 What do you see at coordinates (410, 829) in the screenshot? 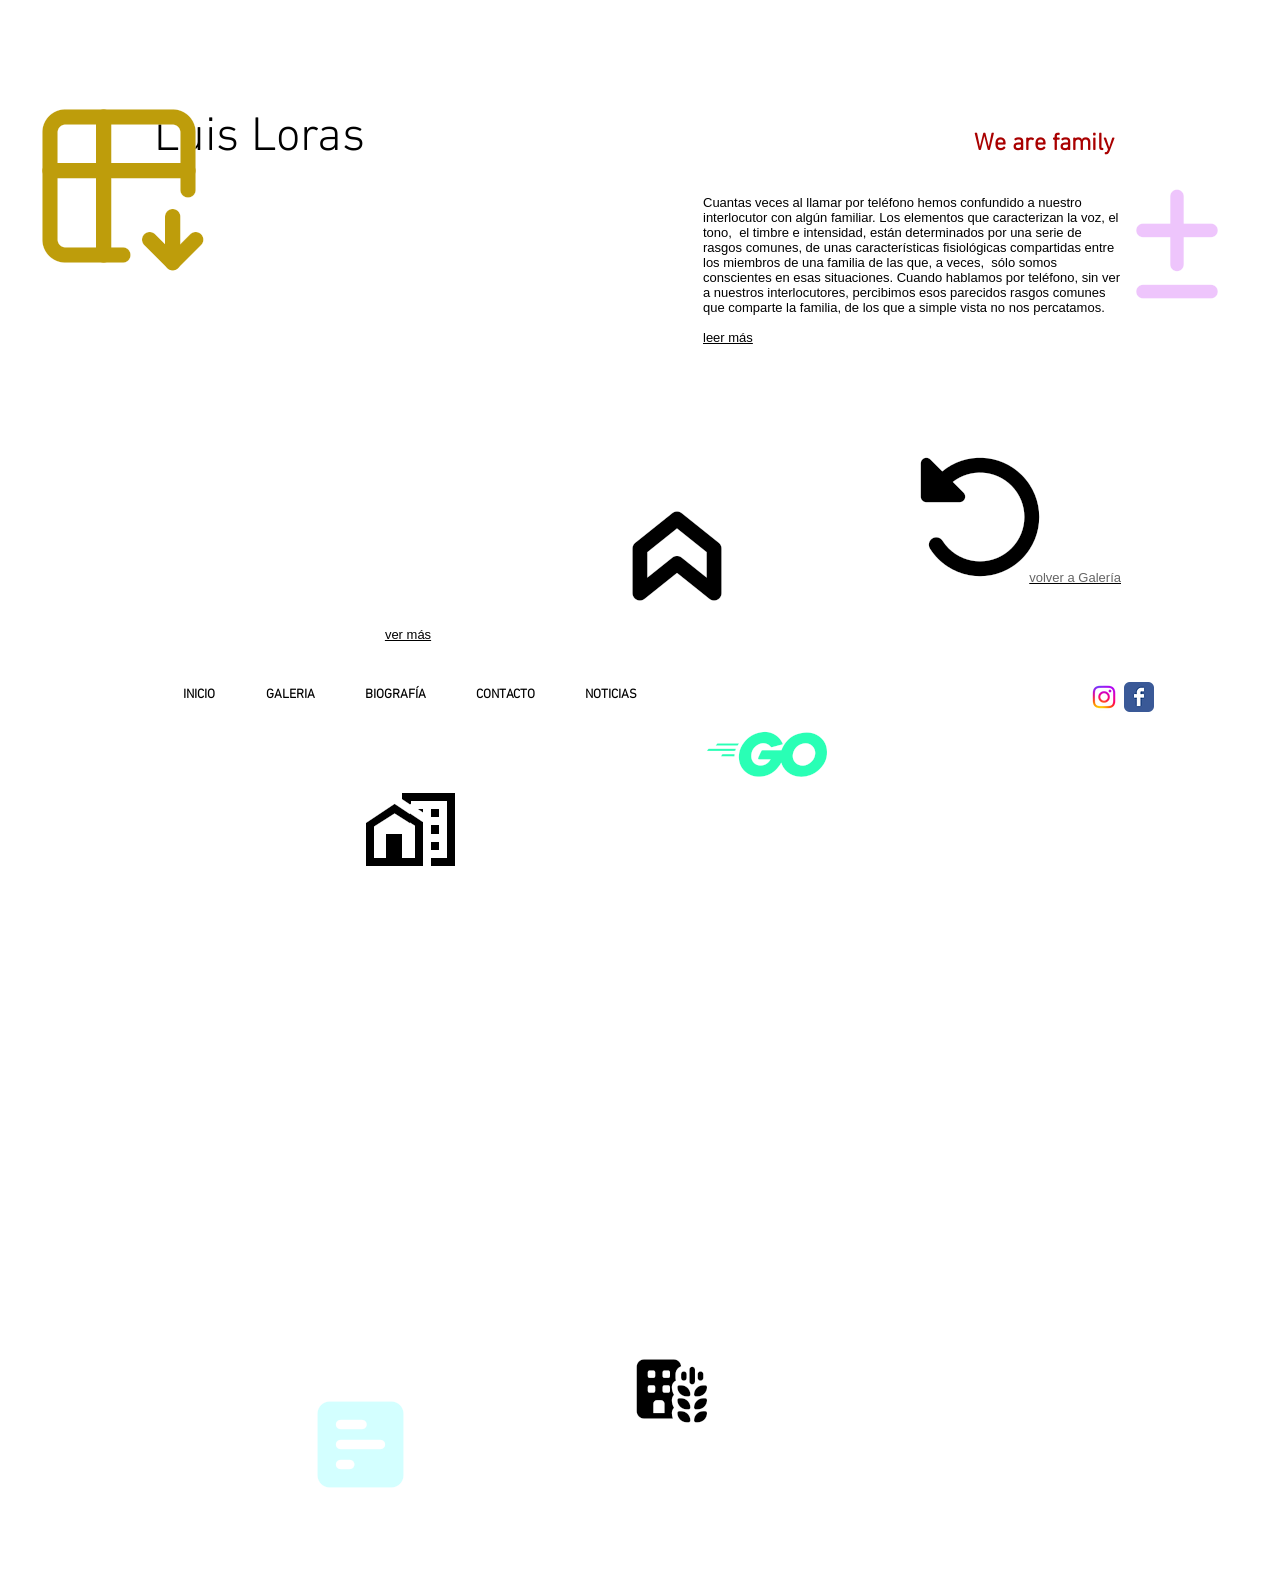
I see `switch between home and work locations` at bounding box center [410, 829].